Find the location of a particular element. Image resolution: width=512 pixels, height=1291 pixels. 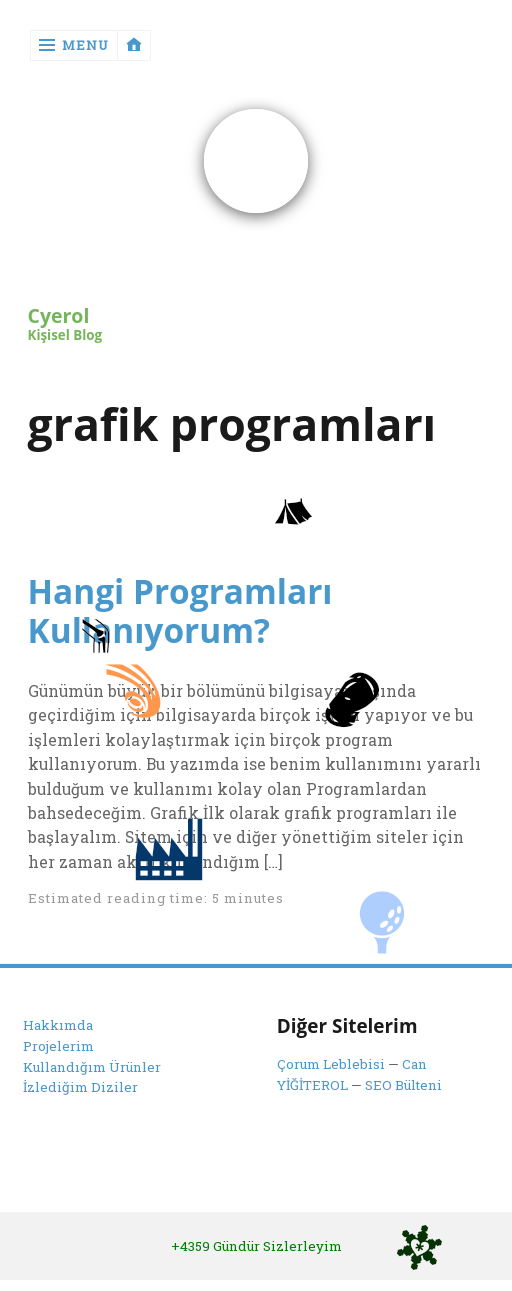

select potato as a game resource or ingredient is located at coordinates (352, 700).